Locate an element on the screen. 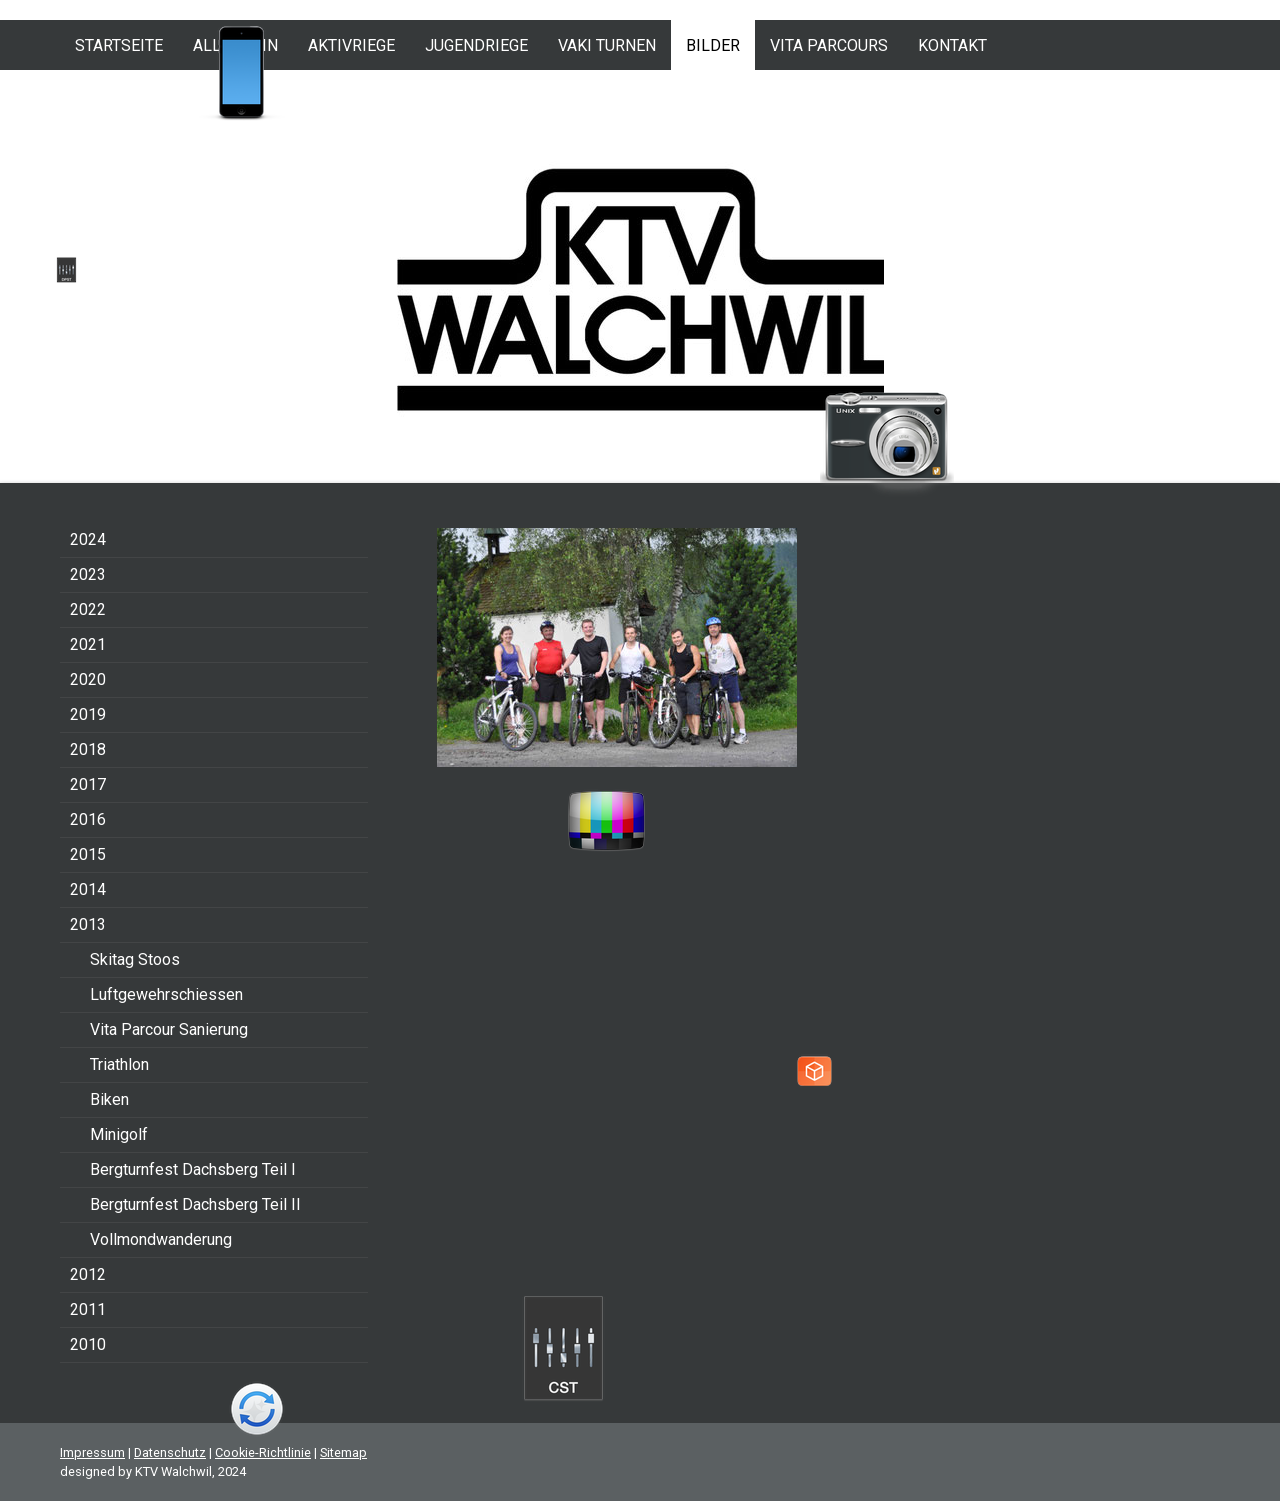 The width and height of the screenshot is (1280, 1501). open a 3D model file in STL format is located at coordinates (814, 1070).